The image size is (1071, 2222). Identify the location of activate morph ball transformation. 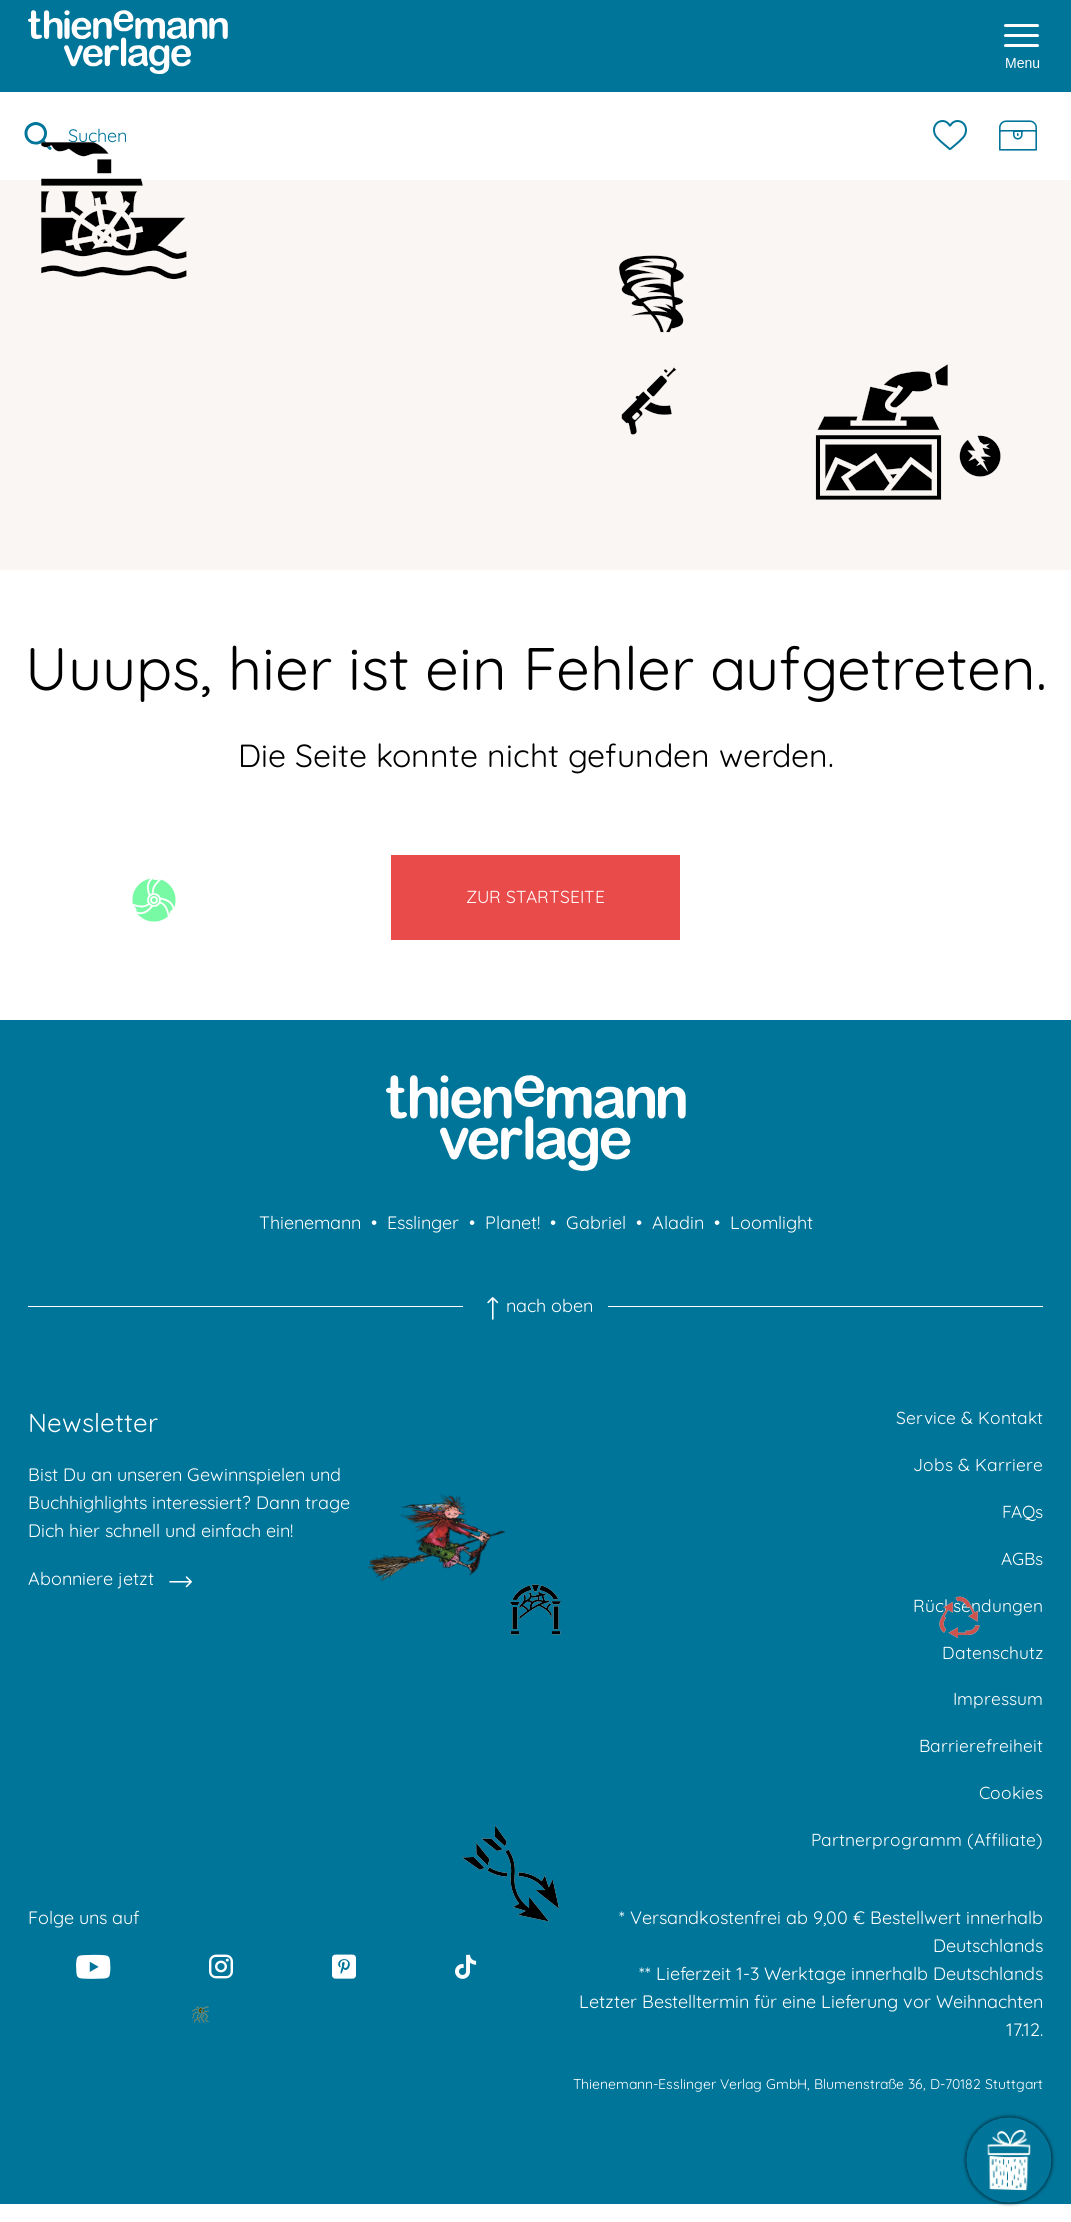
(154, 900).